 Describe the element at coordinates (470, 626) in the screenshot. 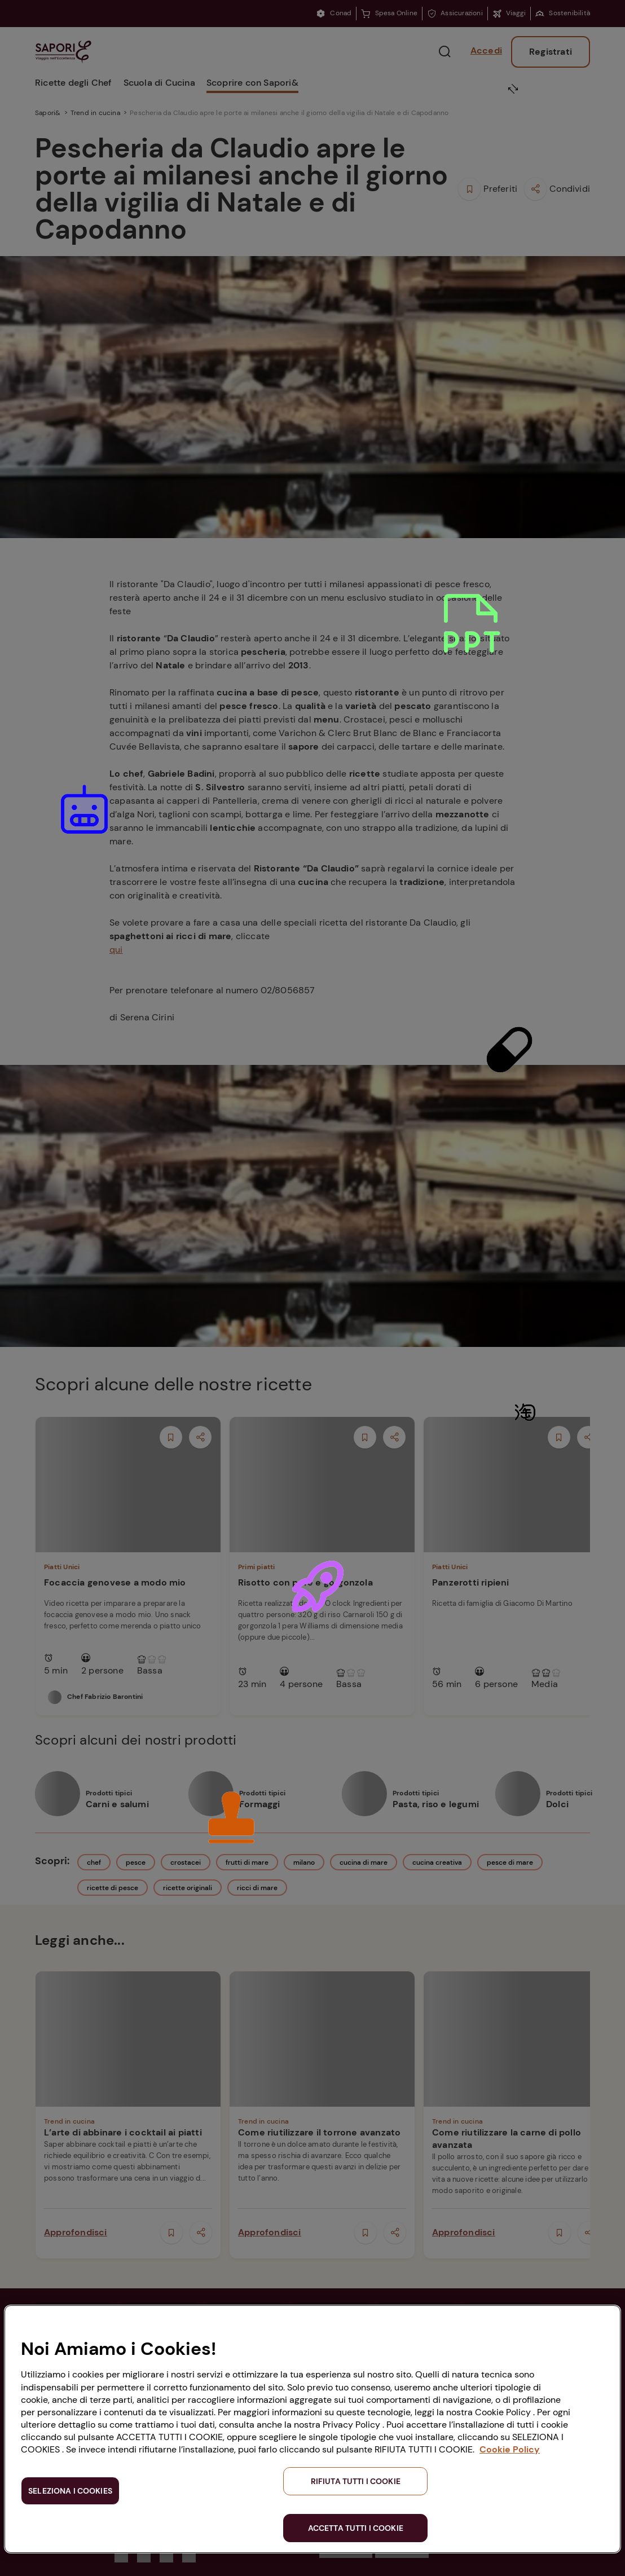

I see `open a PowerPoint presentation file` at that location.